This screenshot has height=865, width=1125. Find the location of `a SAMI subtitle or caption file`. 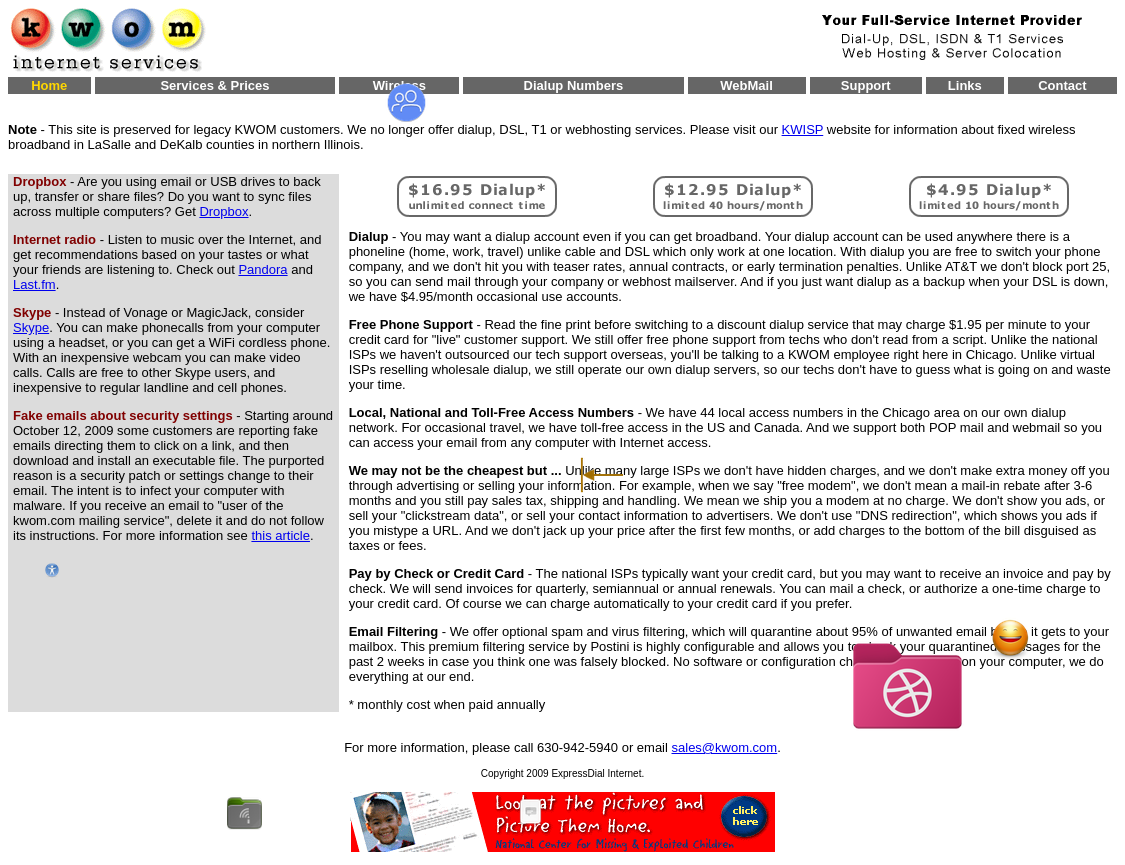

a SAMI subtitle or caption file is located at coordinates (530, 811).